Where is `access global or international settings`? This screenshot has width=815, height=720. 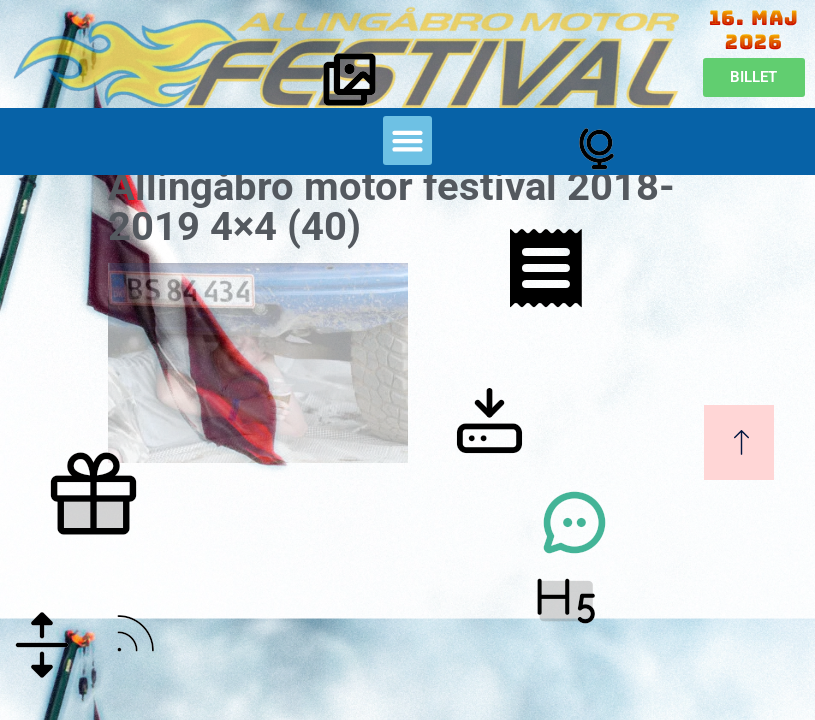
access global or international settings is located at coordinates (598, 147).